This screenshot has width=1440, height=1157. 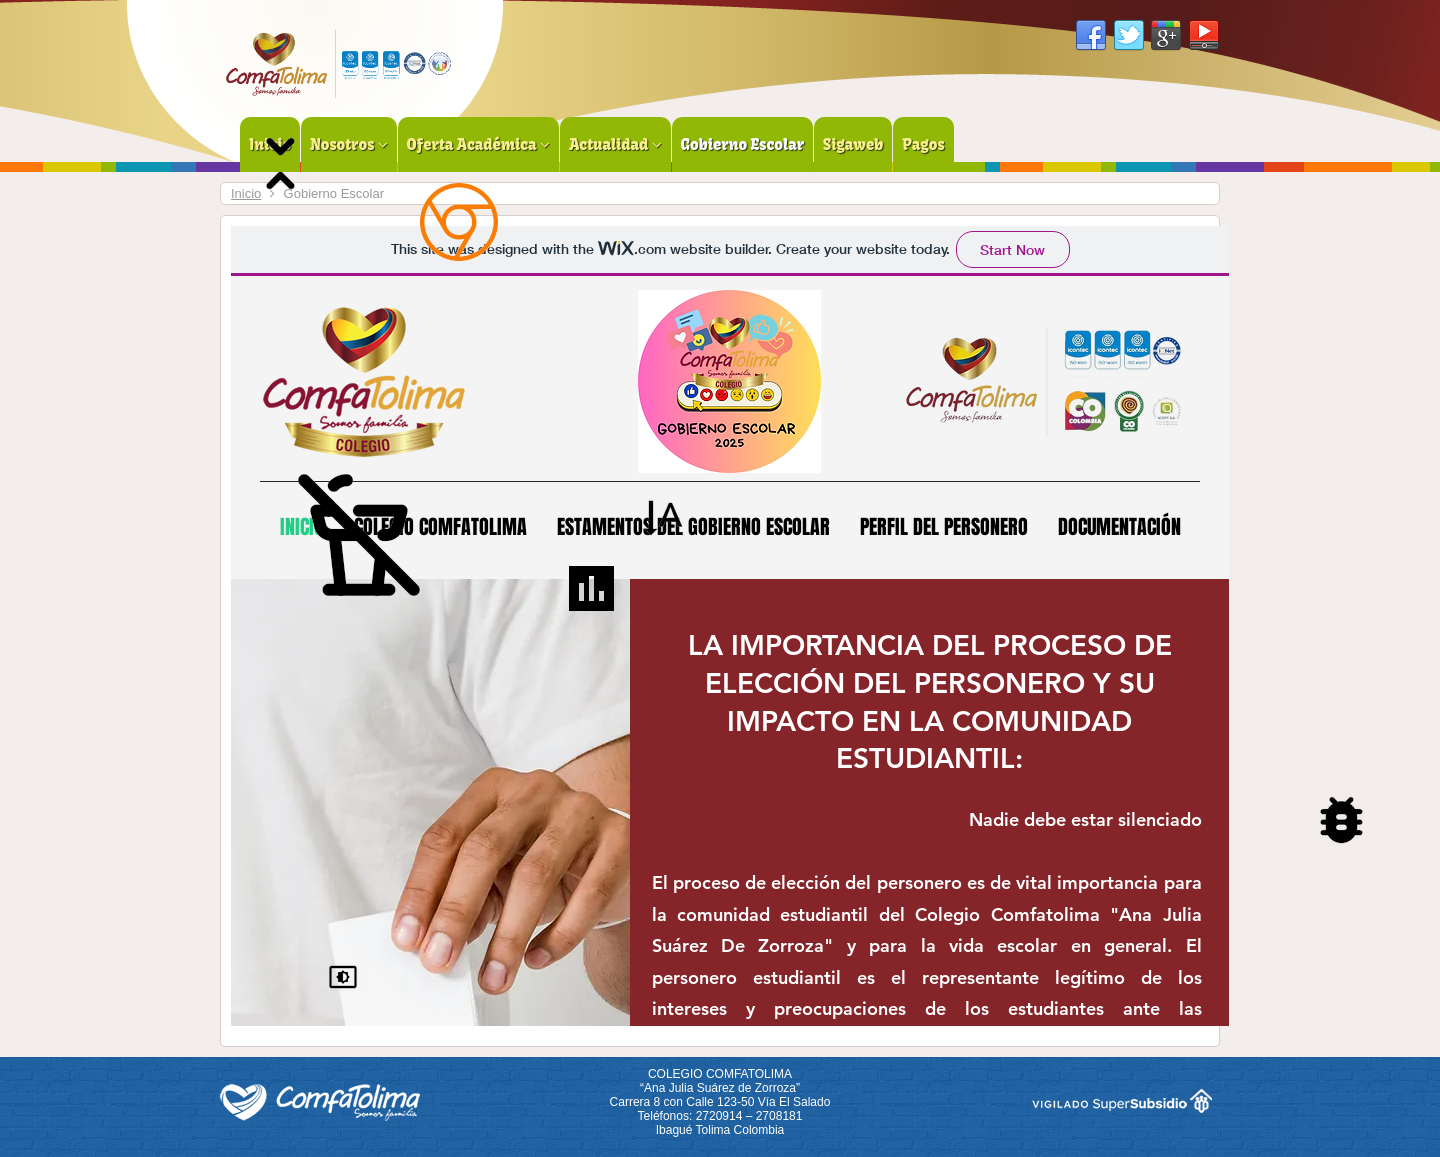 I want to click on rotate text to vertical orientation, so click(x=664, y=518).